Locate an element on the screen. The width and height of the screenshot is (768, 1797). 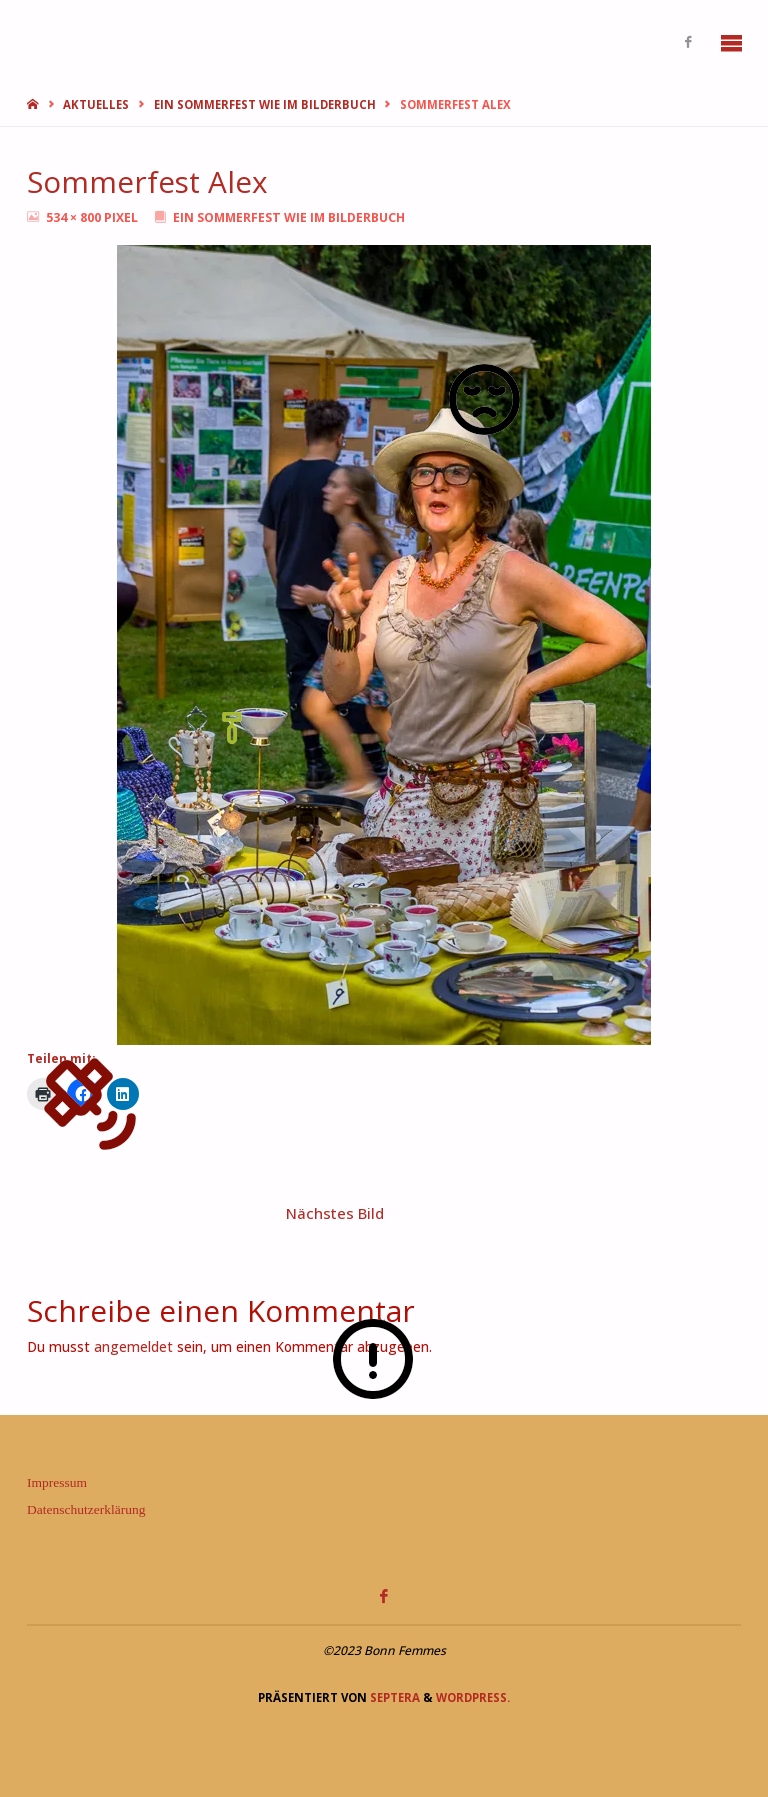
grooming or personal care tools is located at coordinates (232, 728).